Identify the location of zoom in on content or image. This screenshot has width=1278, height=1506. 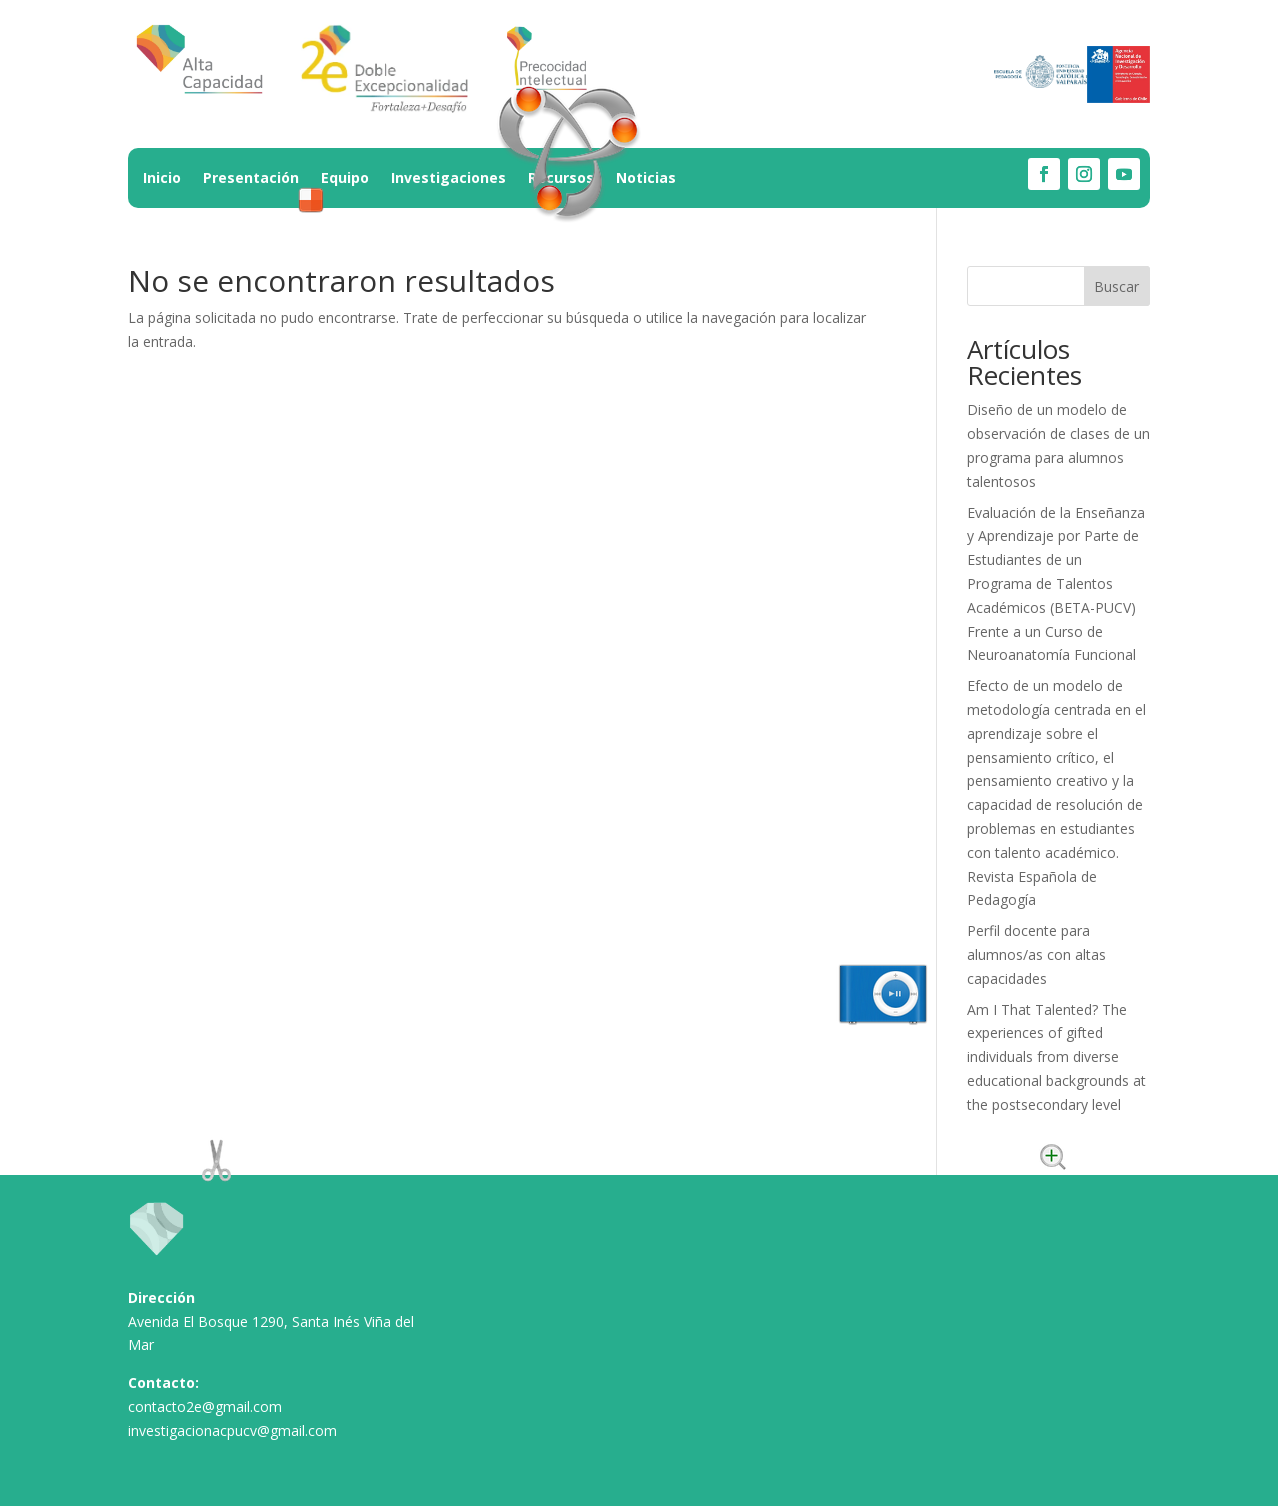
(1053, 1157).